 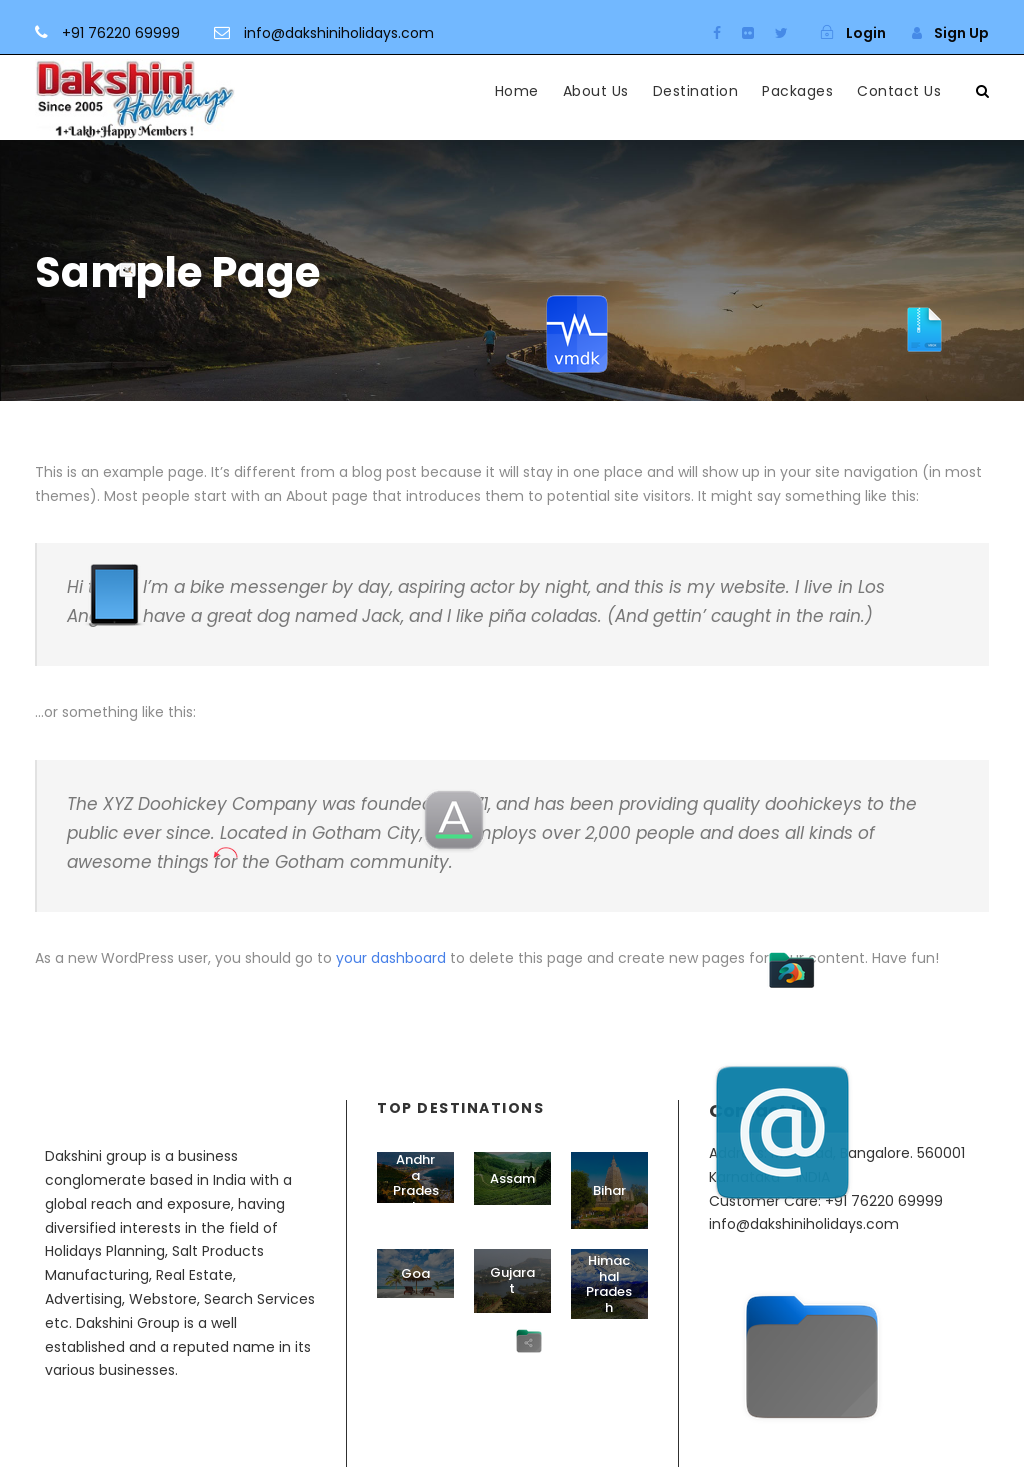 What do you see at coordinates (454, 821) in the screenshot?
I see `enable spell check in text editing` at bounding box center [454, 821].